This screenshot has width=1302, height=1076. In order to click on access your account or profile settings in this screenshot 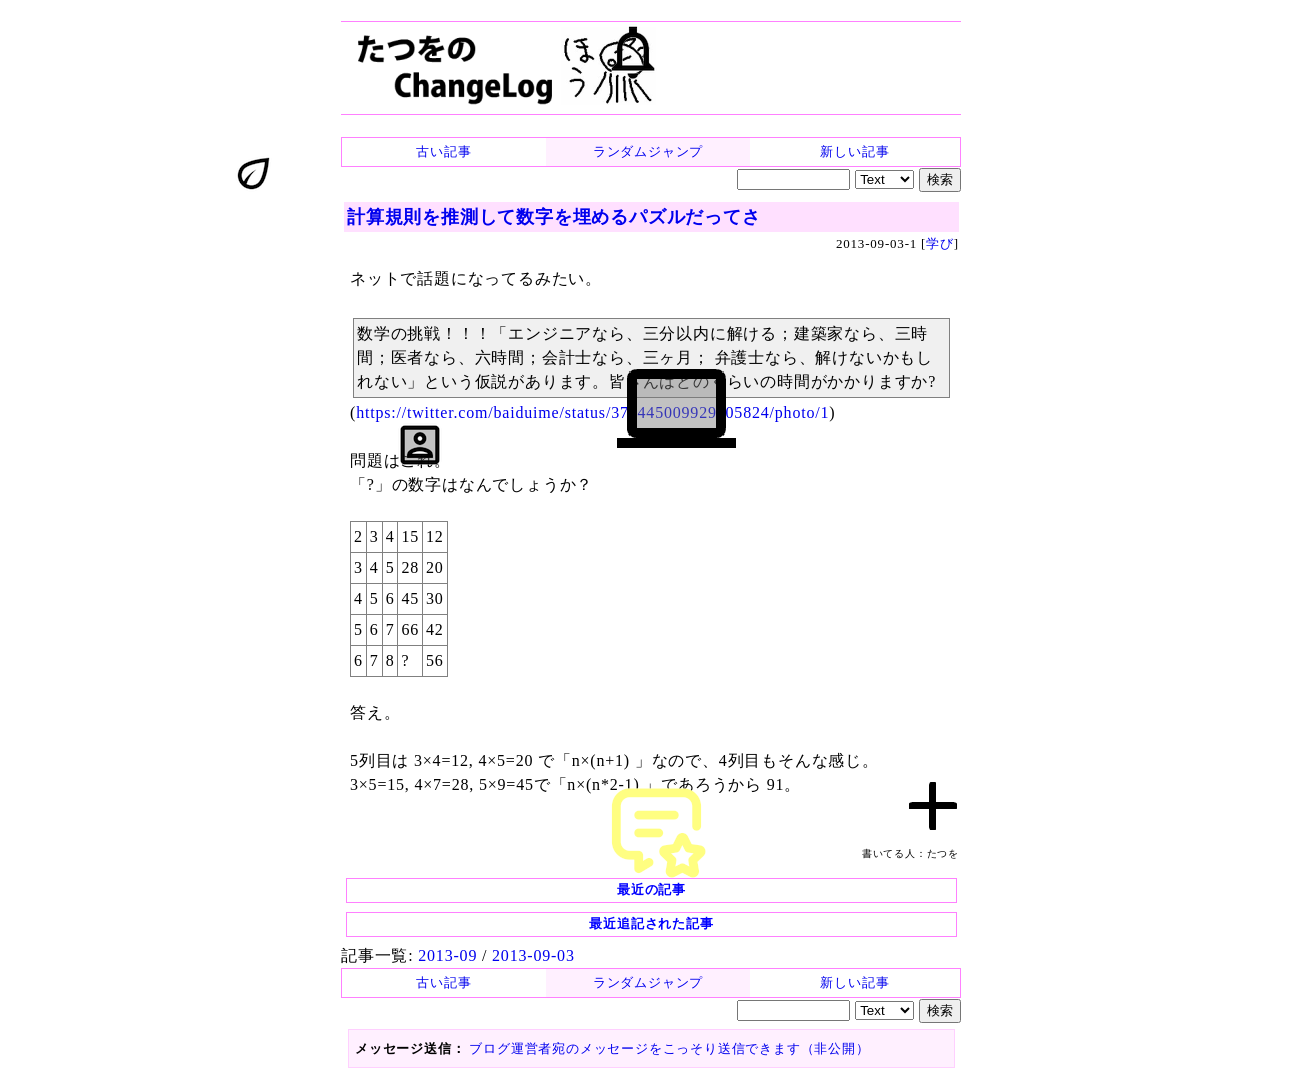, I will do `click(420, 445)`.